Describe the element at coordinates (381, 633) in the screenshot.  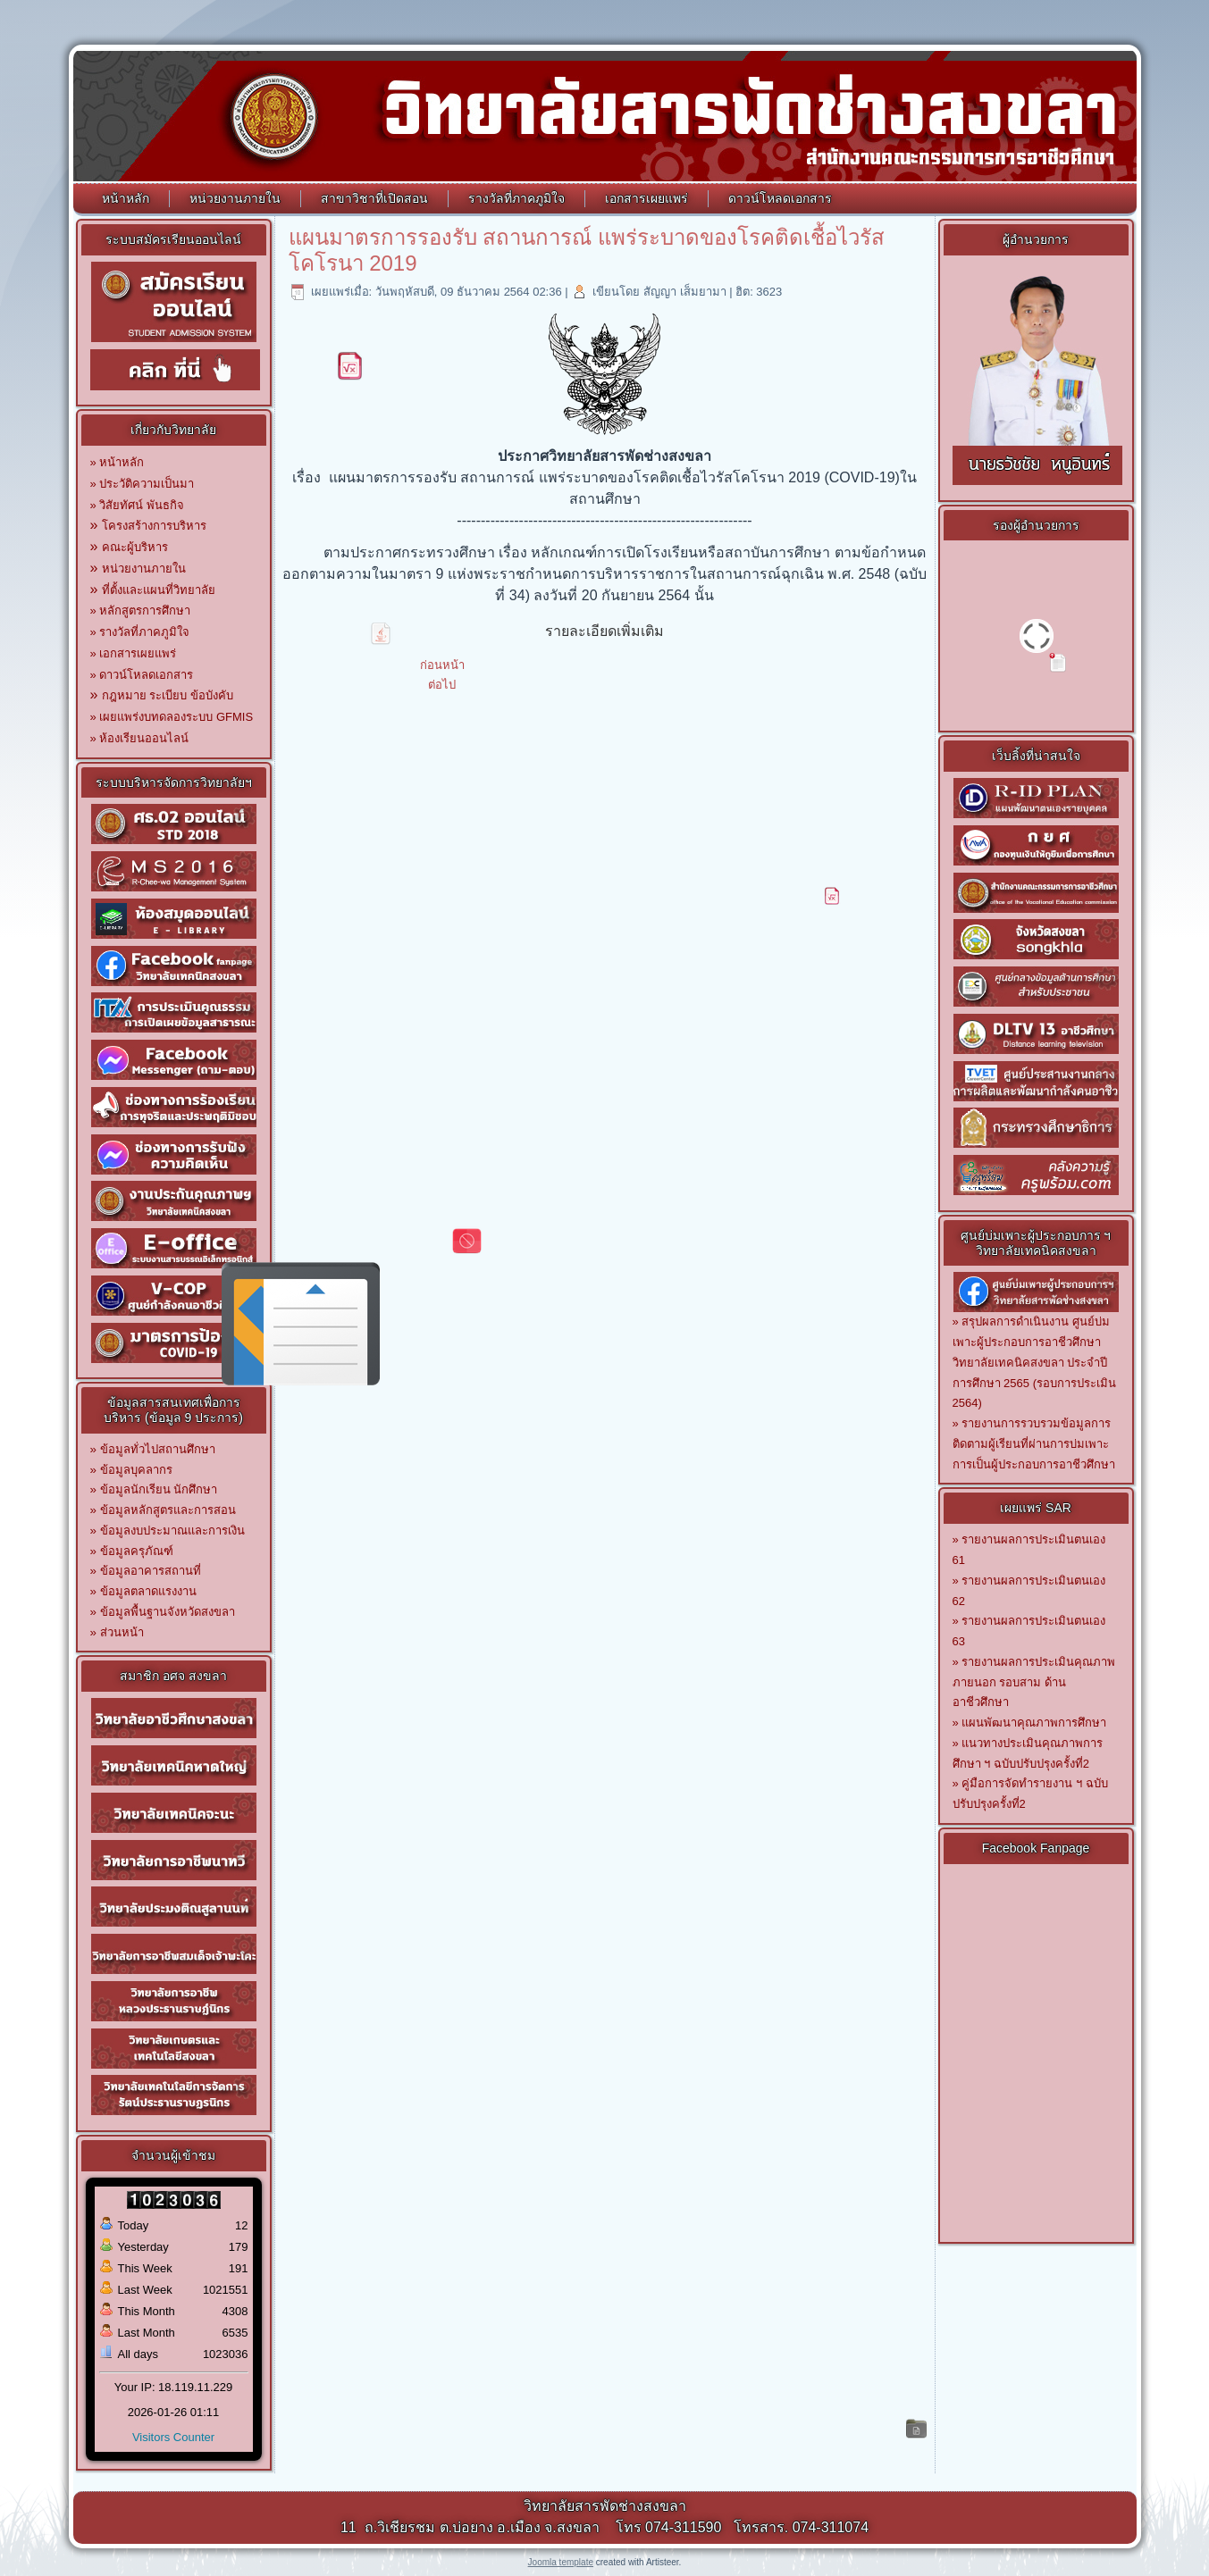
I see `java source code file` at that location.